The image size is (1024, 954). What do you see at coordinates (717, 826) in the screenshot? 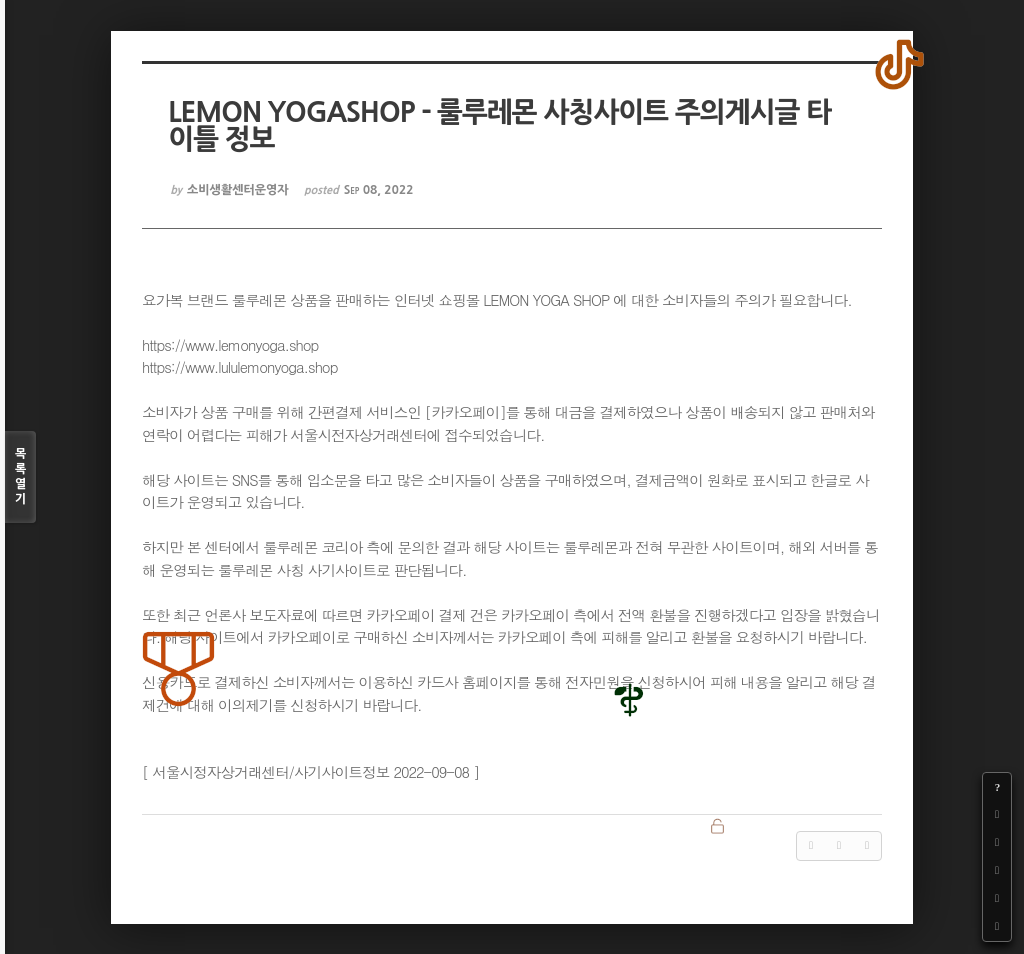
I see `unlock or unsecure an item` at bounding box center [717, 826].